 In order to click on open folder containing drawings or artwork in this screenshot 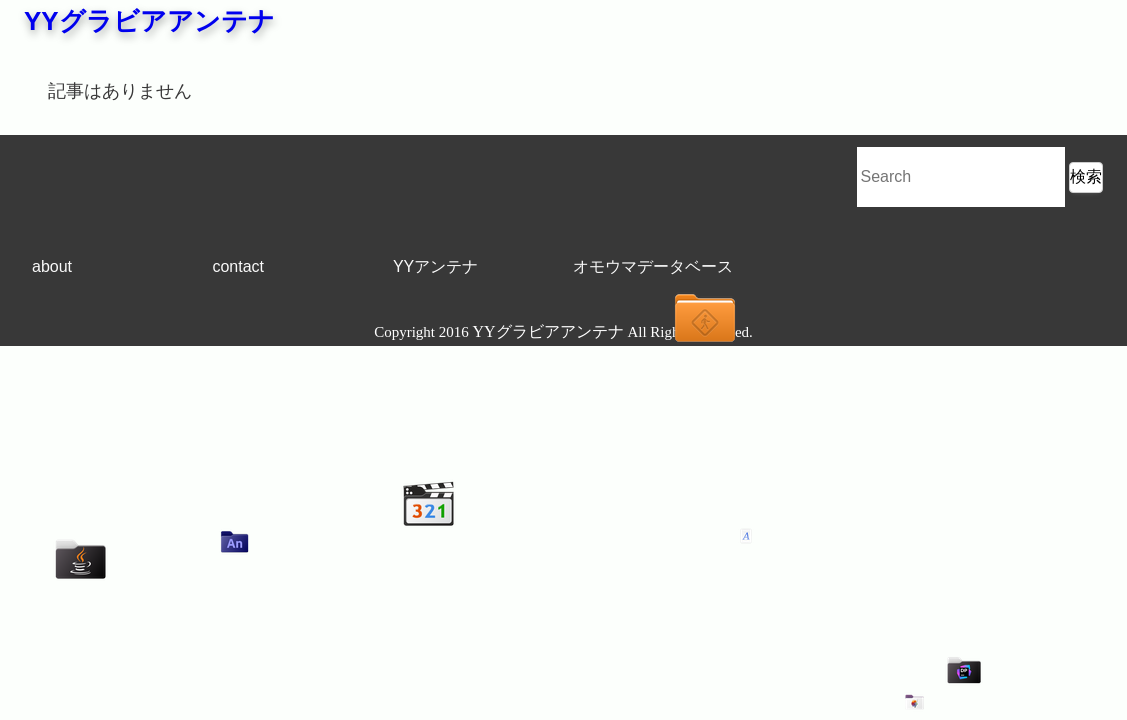, I will do `click(914, 702)`.